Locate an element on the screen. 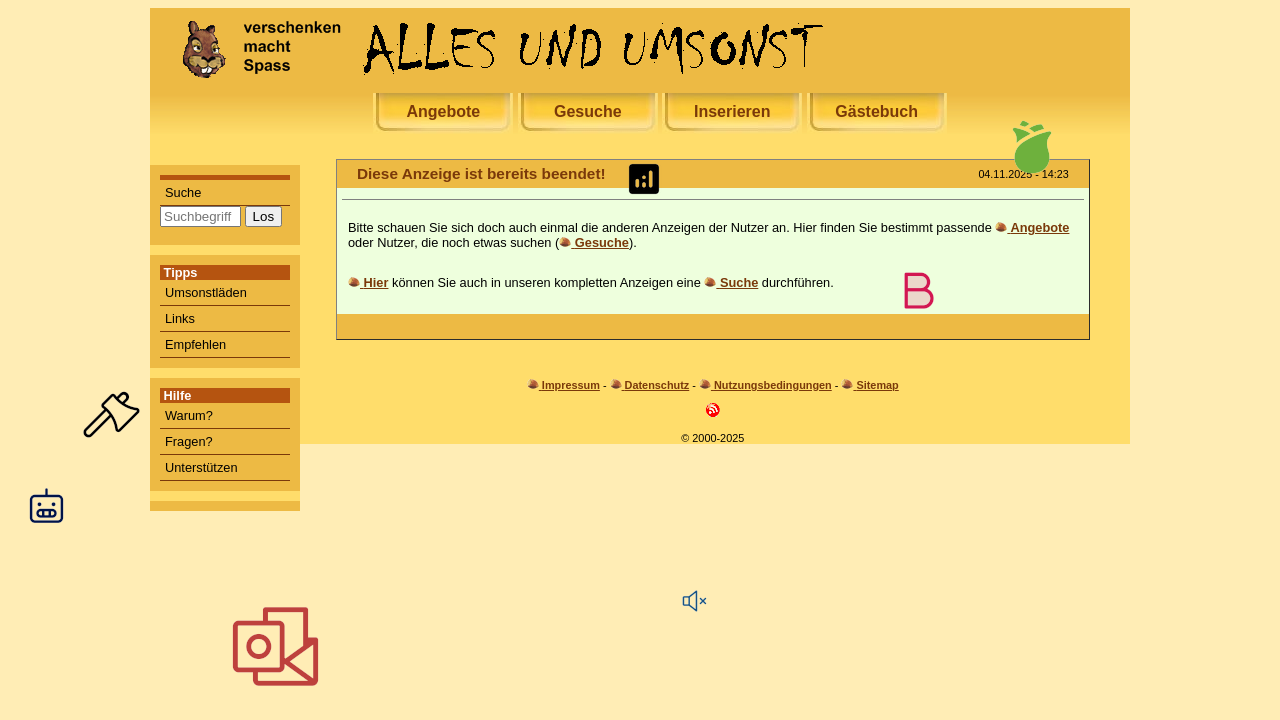 This screenshot has height=720, width=1280. apply bold formatting to selected text is located at coordinates (916, 291).